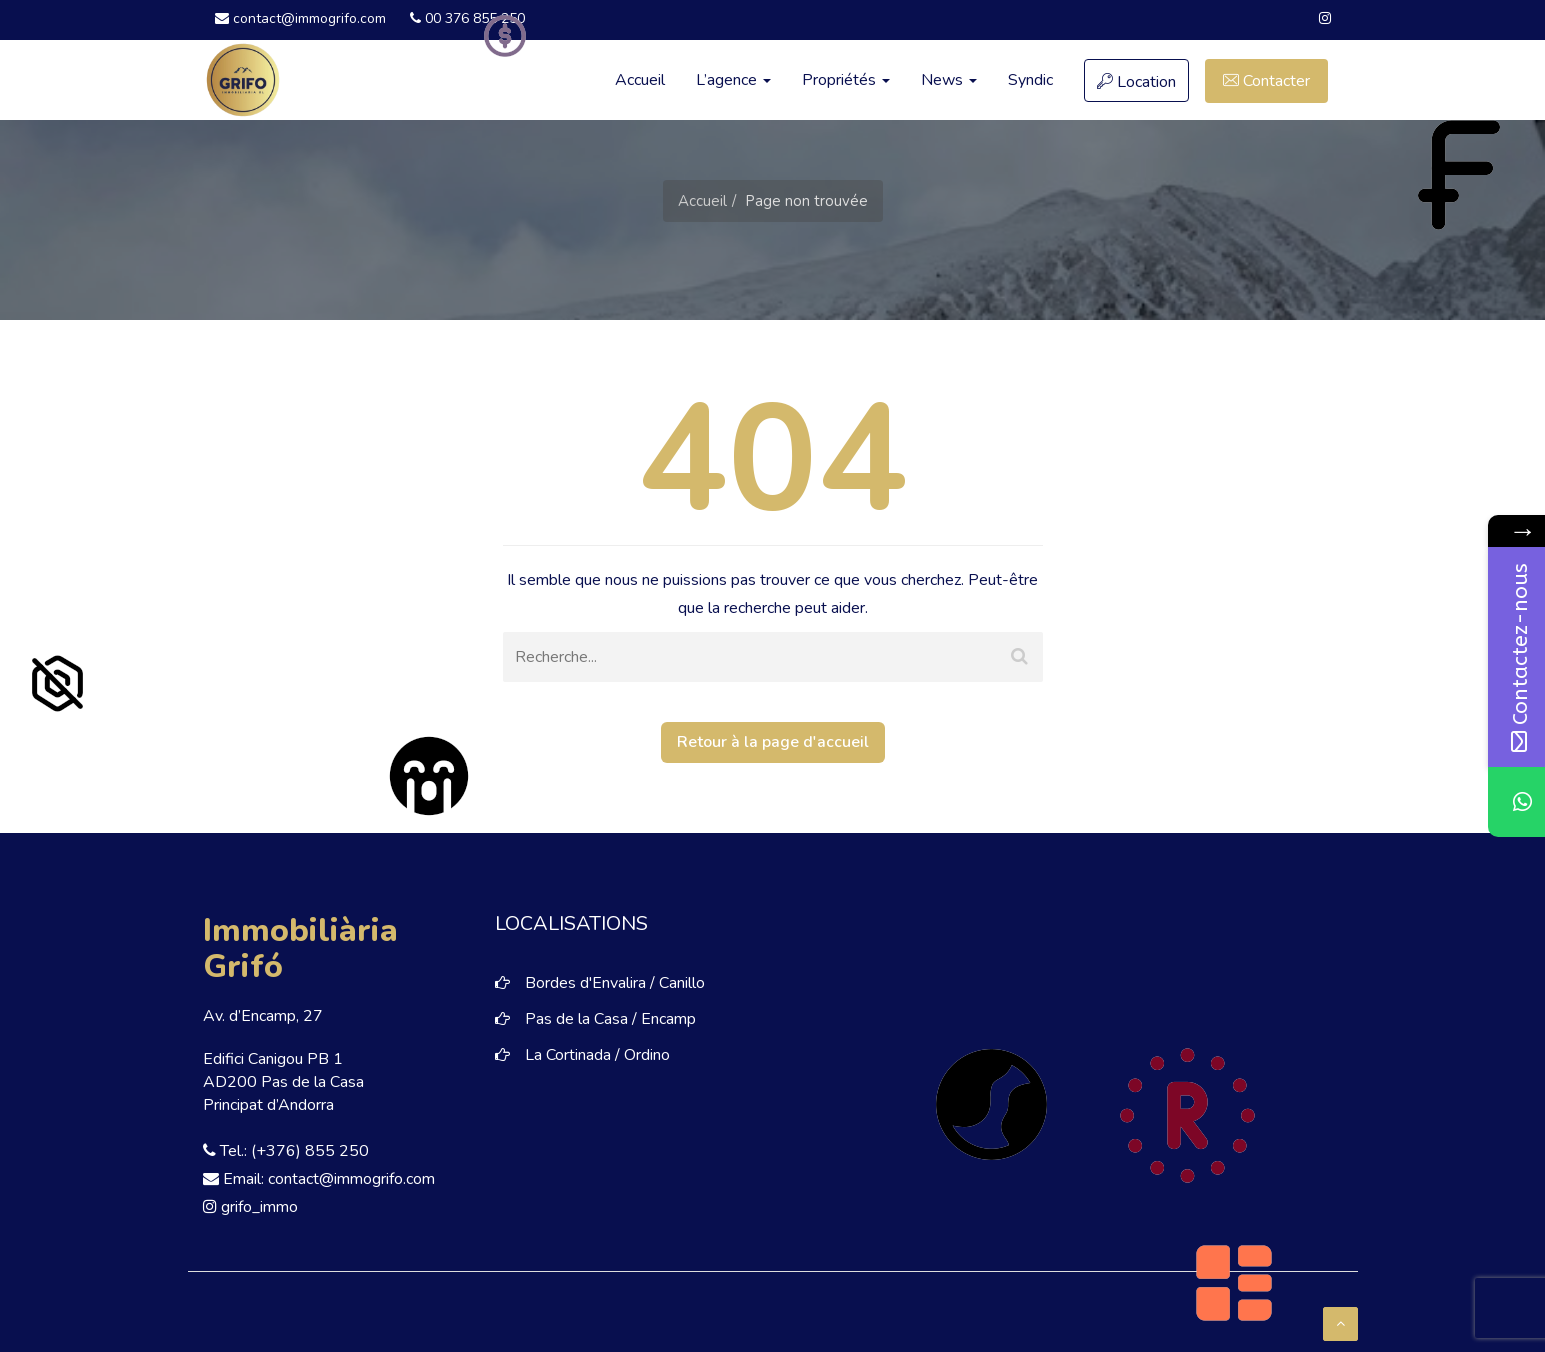 Image resolution: width=1545 pixels, height=1352 pixels. What do you see at coordinates (991, 1104) in the screenshot?
I see `switch to global or worldwide view` at bounding box center [991, 1104].